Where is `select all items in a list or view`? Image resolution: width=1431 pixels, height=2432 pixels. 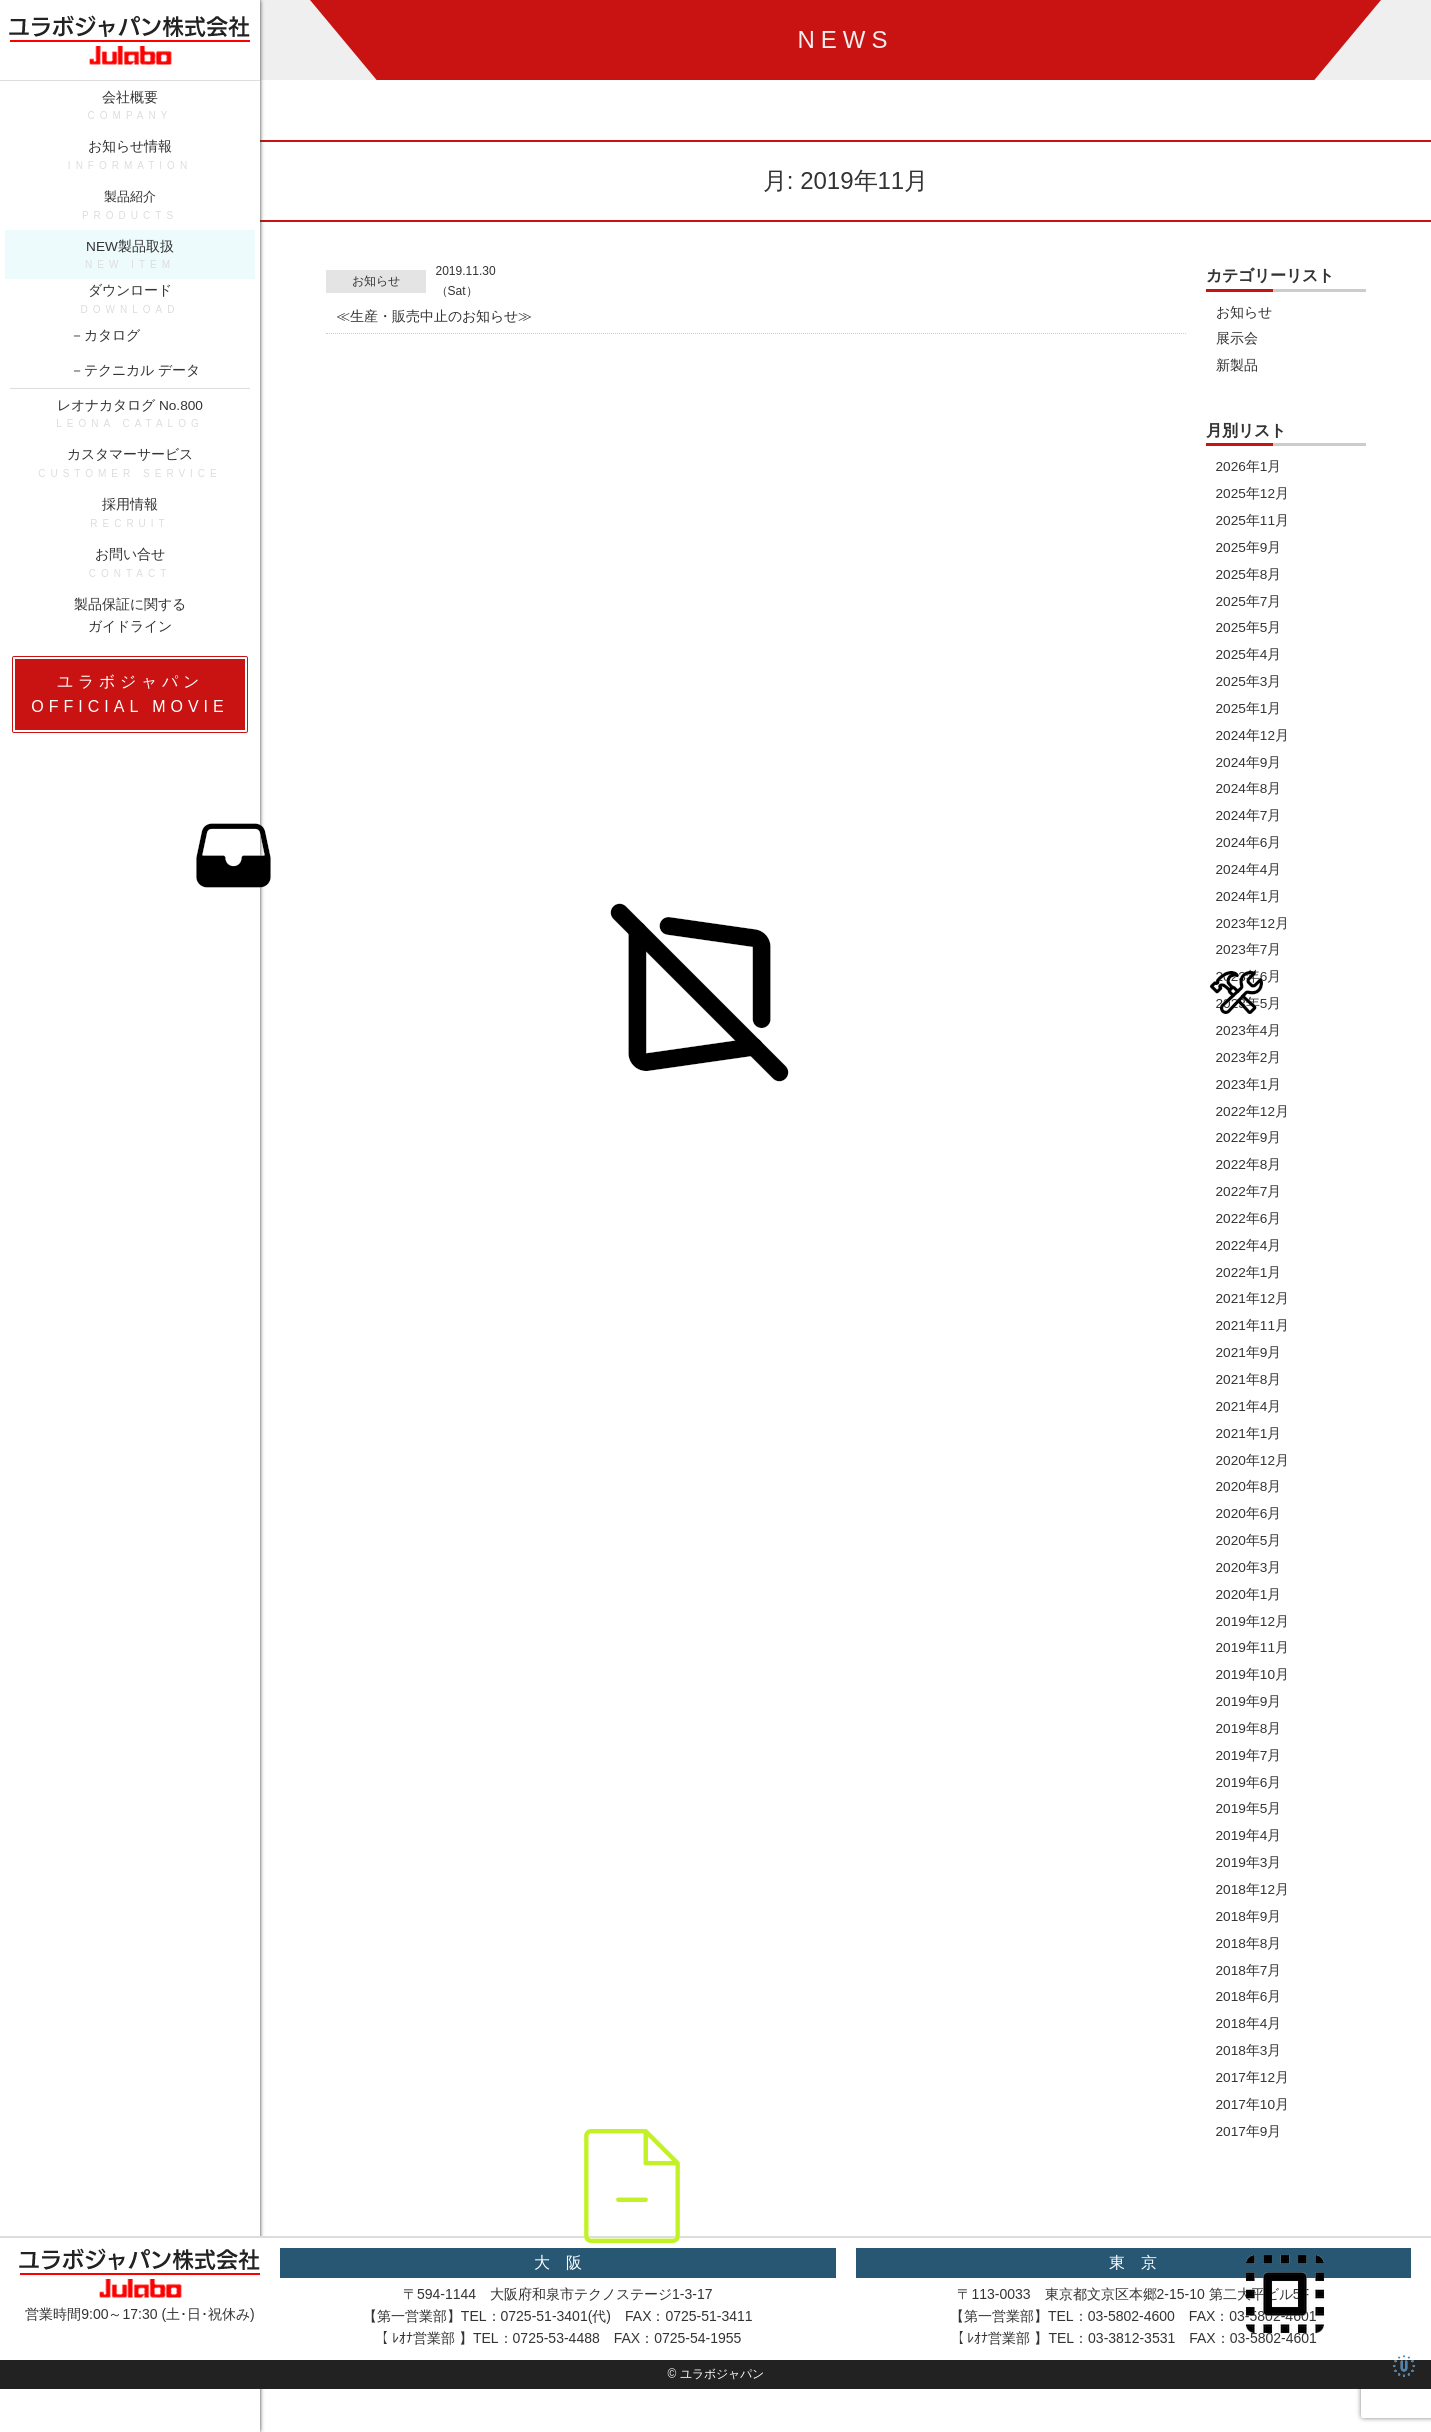 select all items in a list or view is located at coordinates (1285, 2294).